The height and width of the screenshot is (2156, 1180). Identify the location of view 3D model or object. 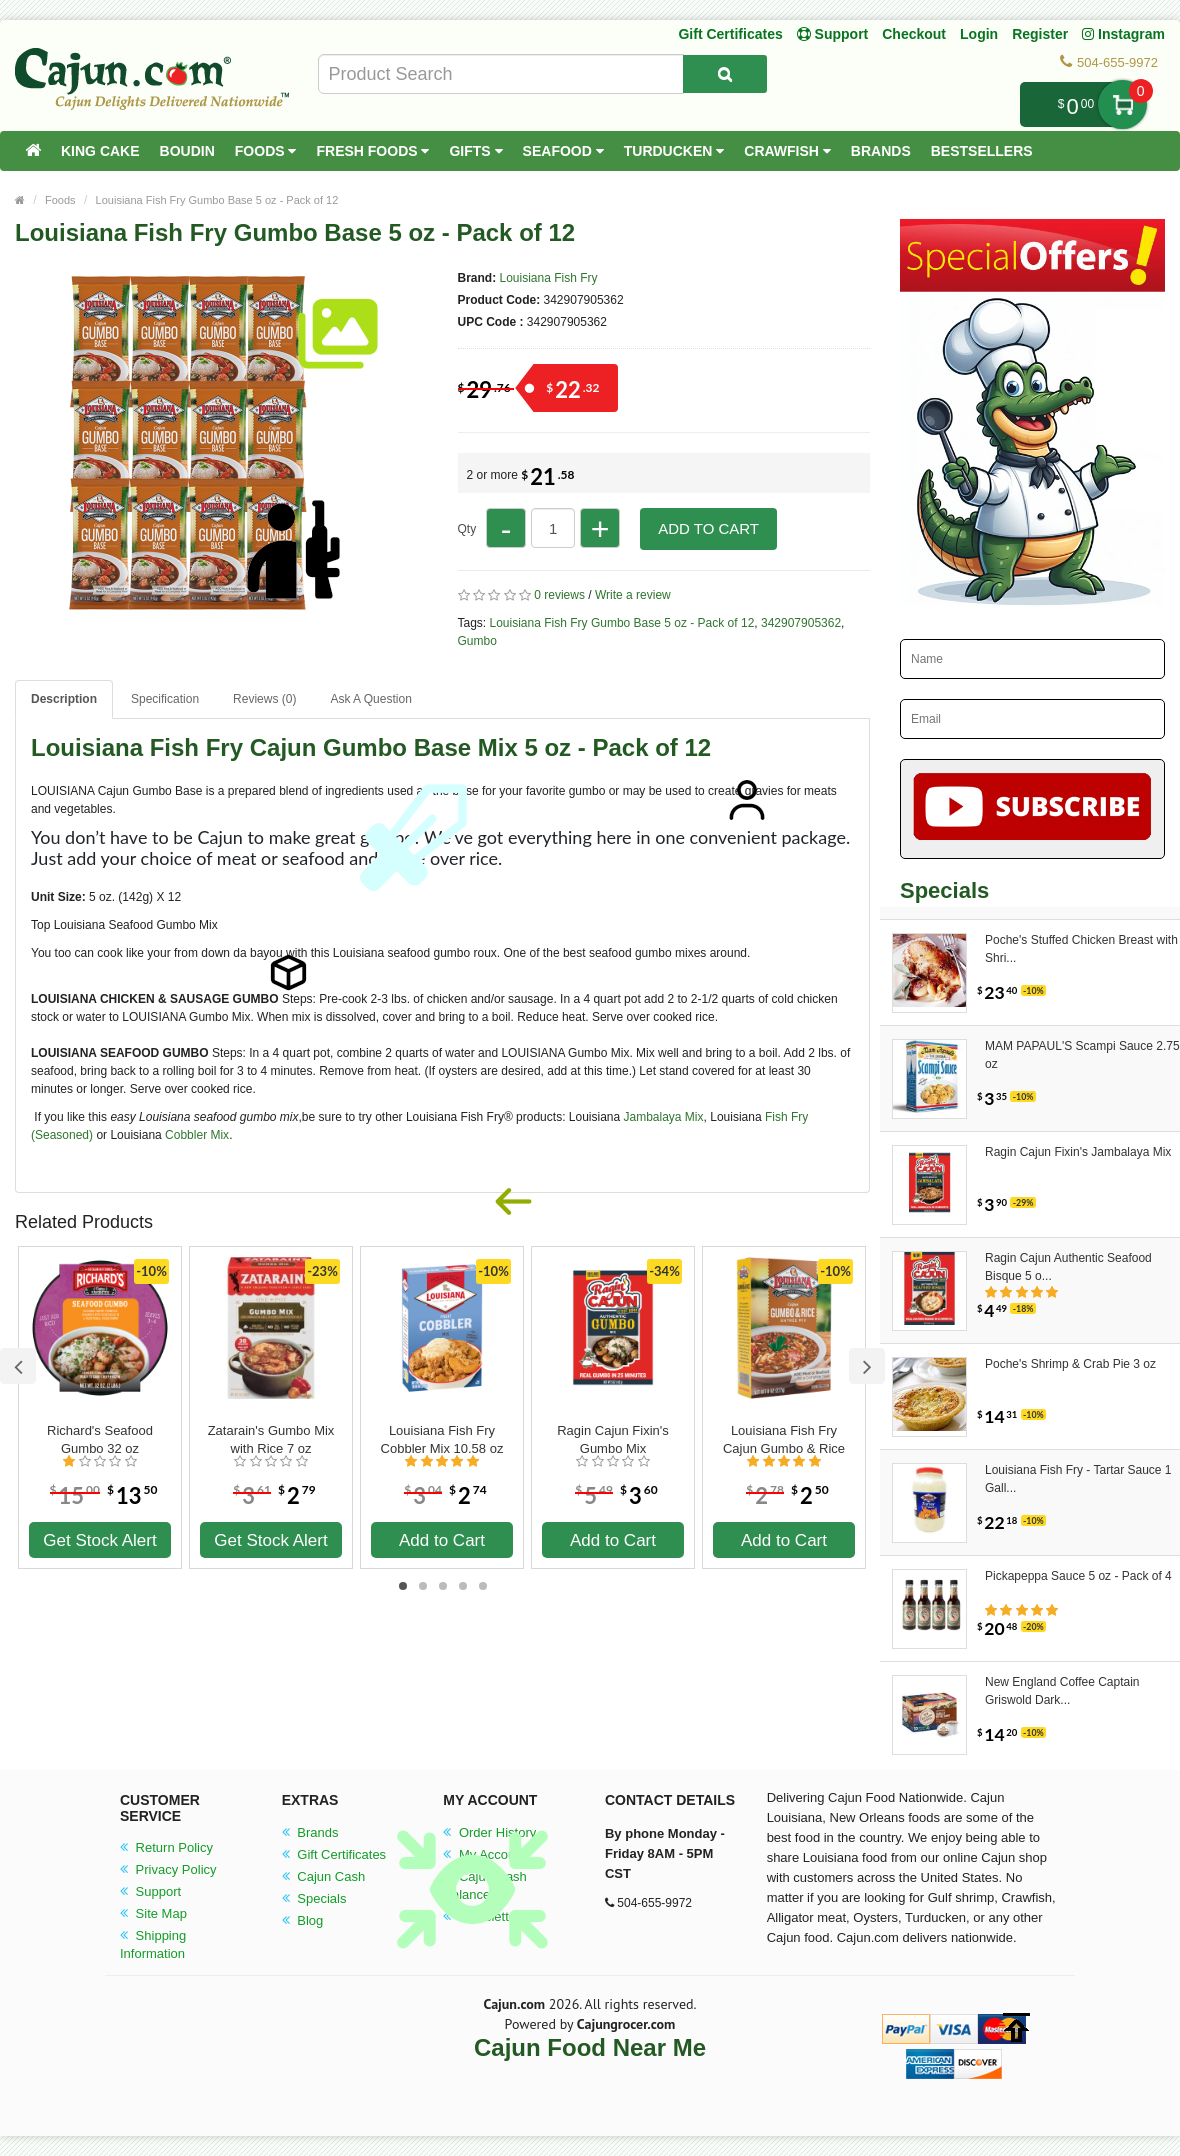
(288, 972).